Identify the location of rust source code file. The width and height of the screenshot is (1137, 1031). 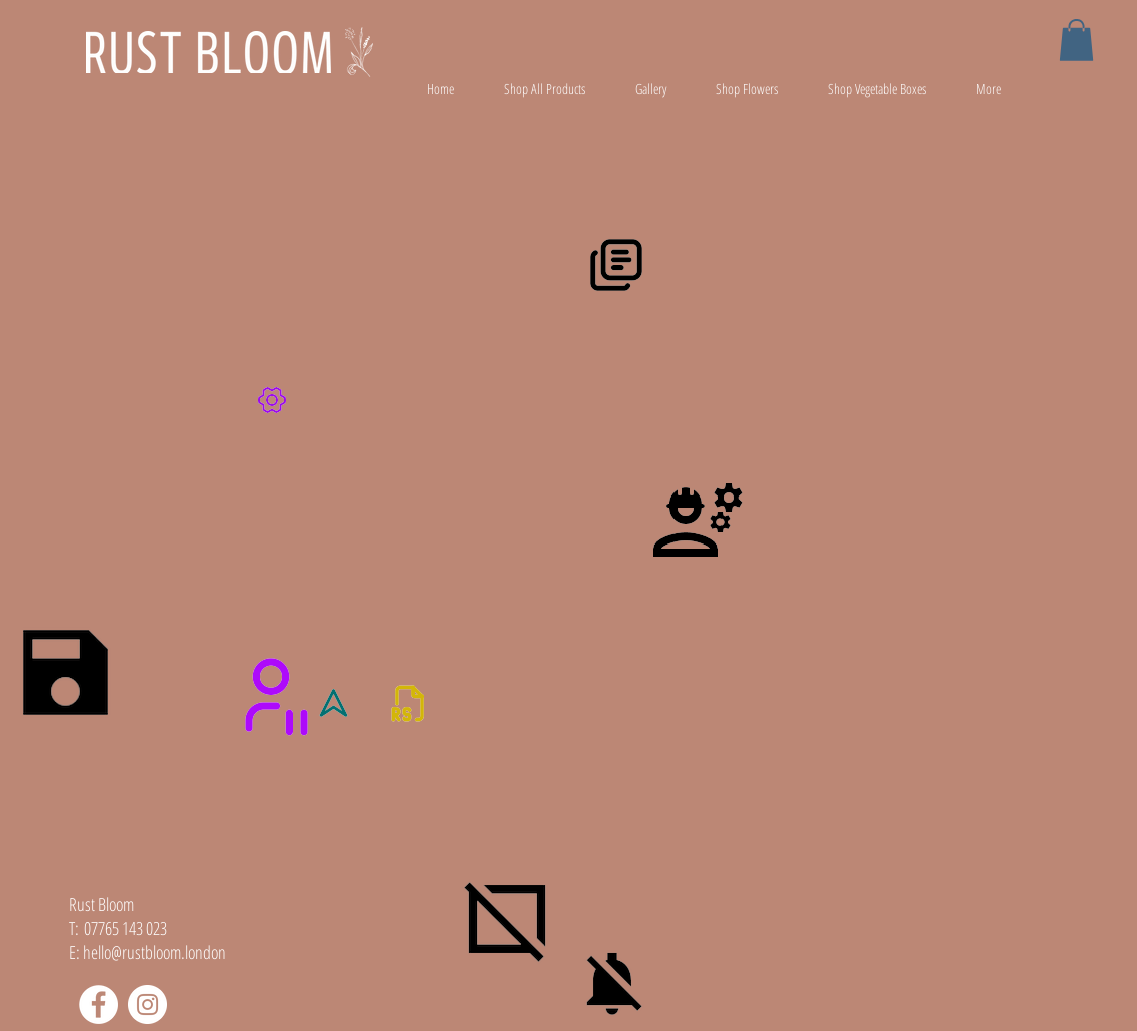
(409, 703).